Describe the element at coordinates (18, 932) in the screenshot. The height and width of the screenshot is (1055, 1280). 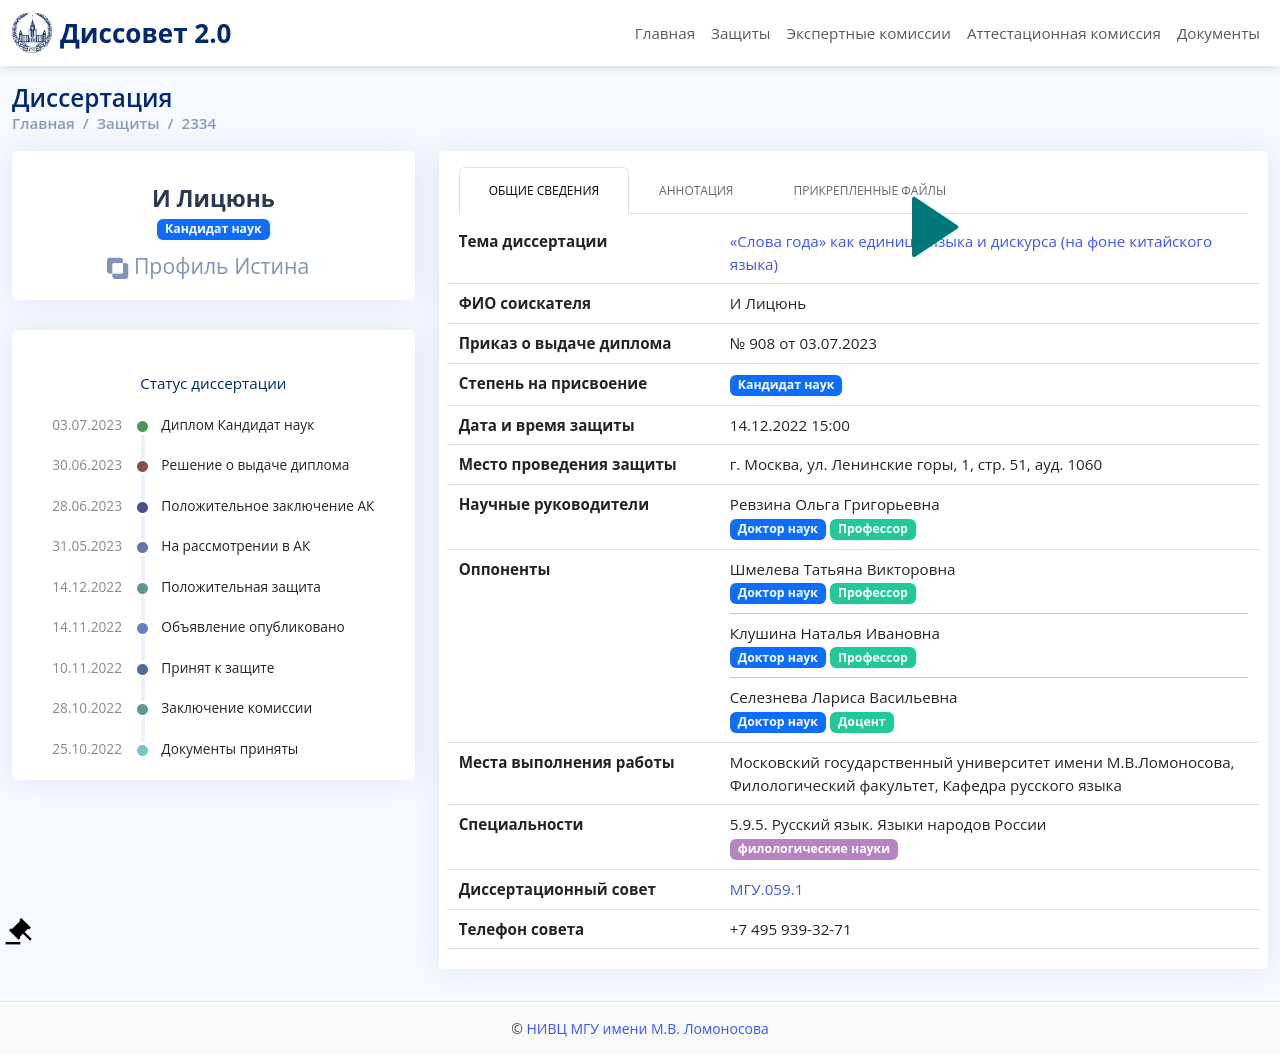
I see `place a bid on an auction item` at that location.